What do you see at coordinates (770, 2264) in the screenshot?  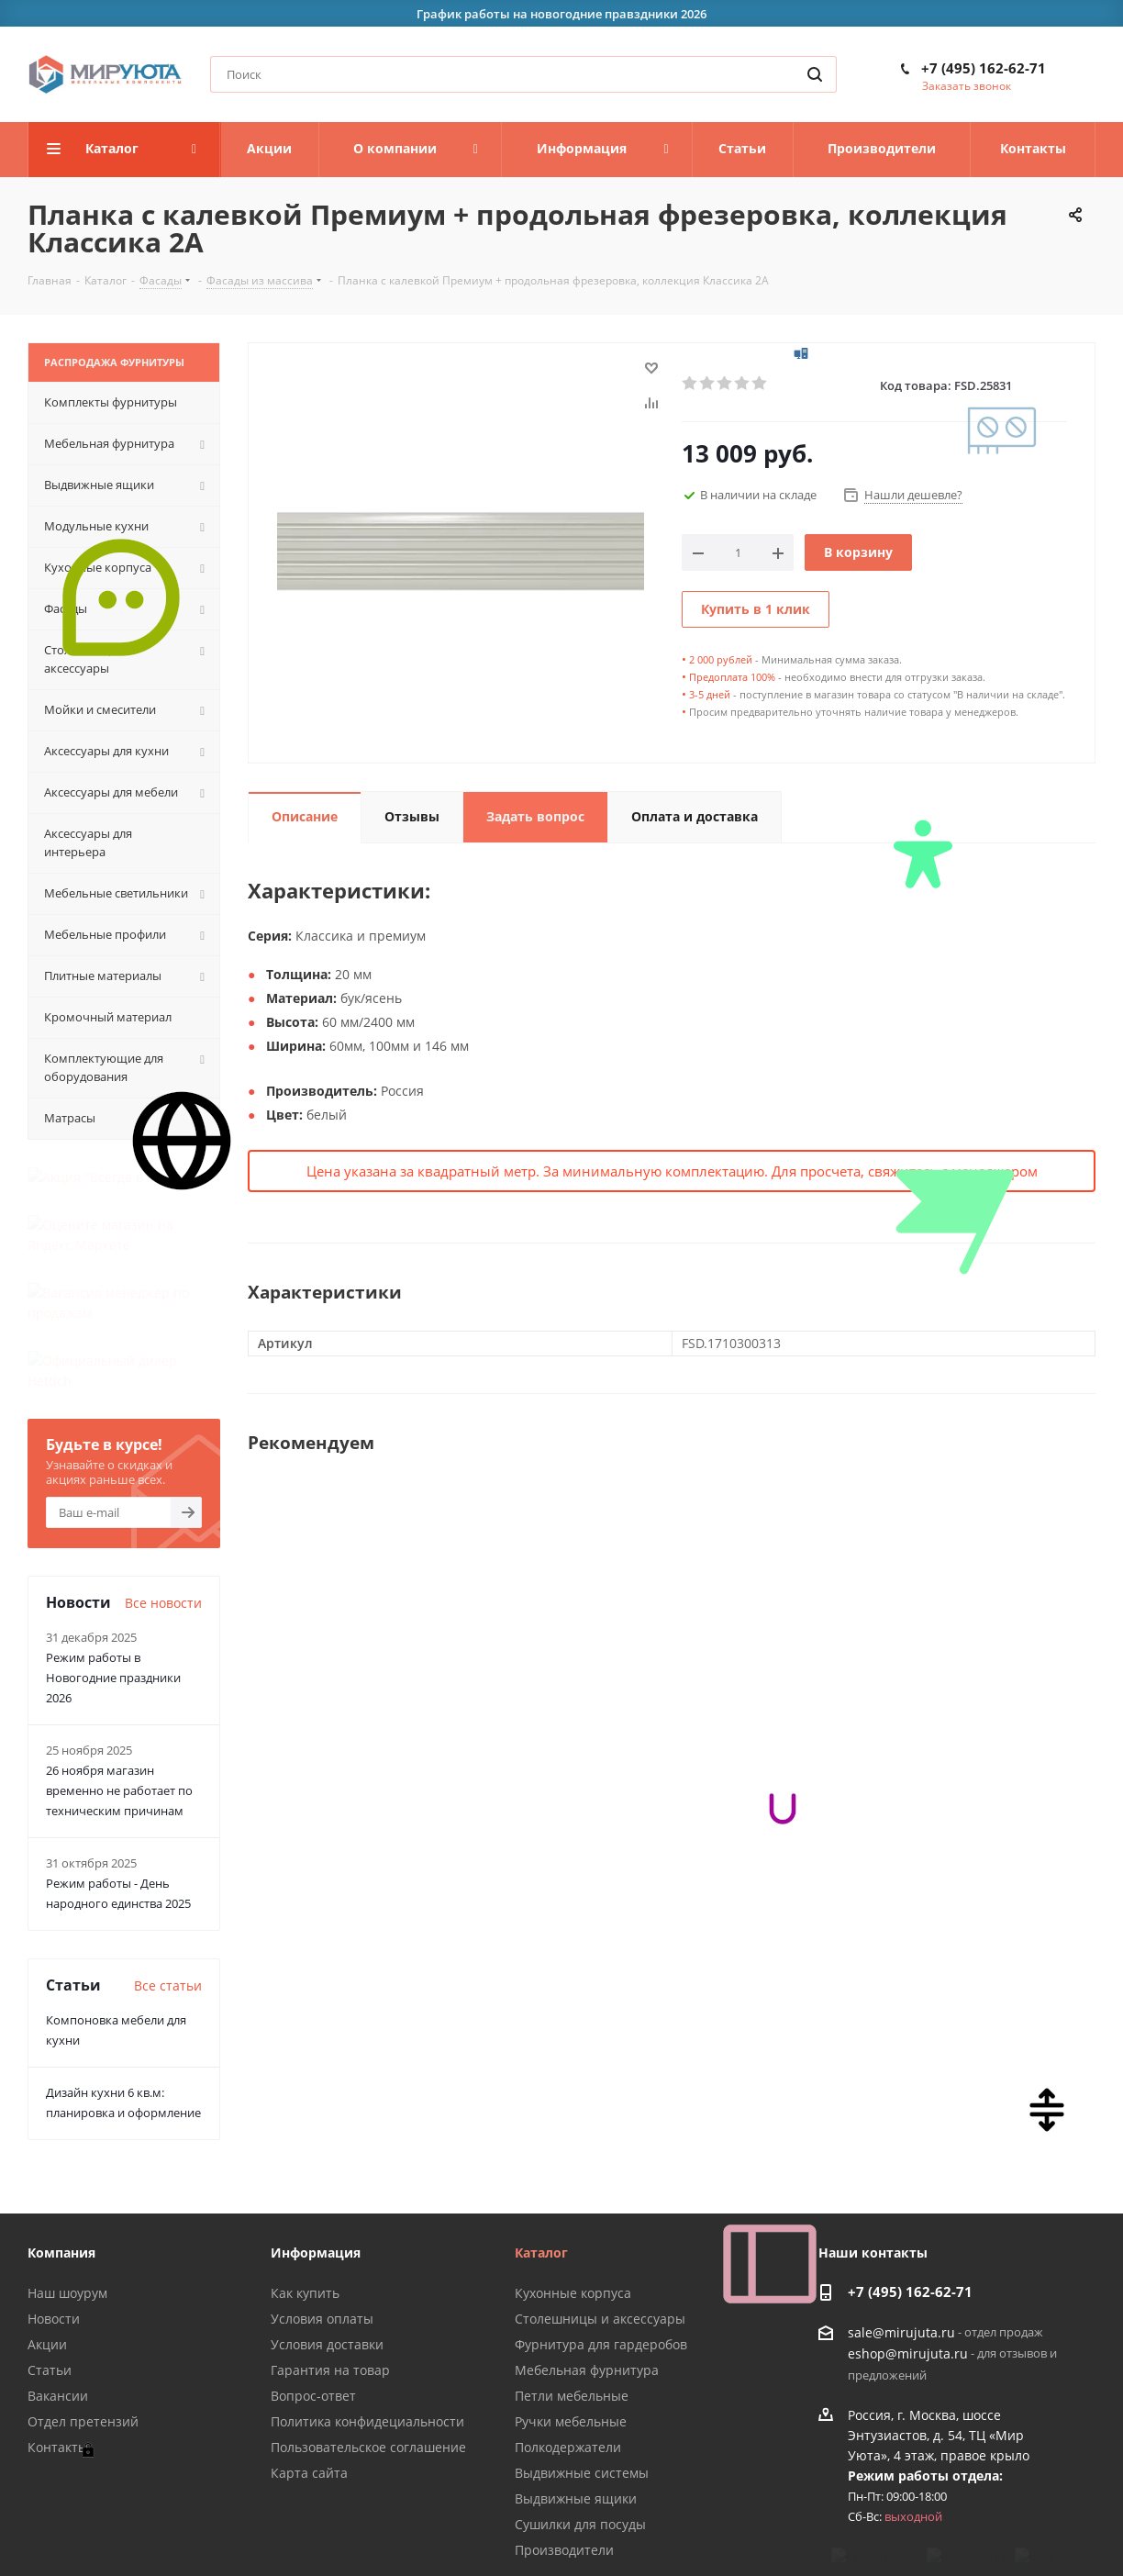 I see `toggle the sidebar panel` at bounding box center [770, 2264].